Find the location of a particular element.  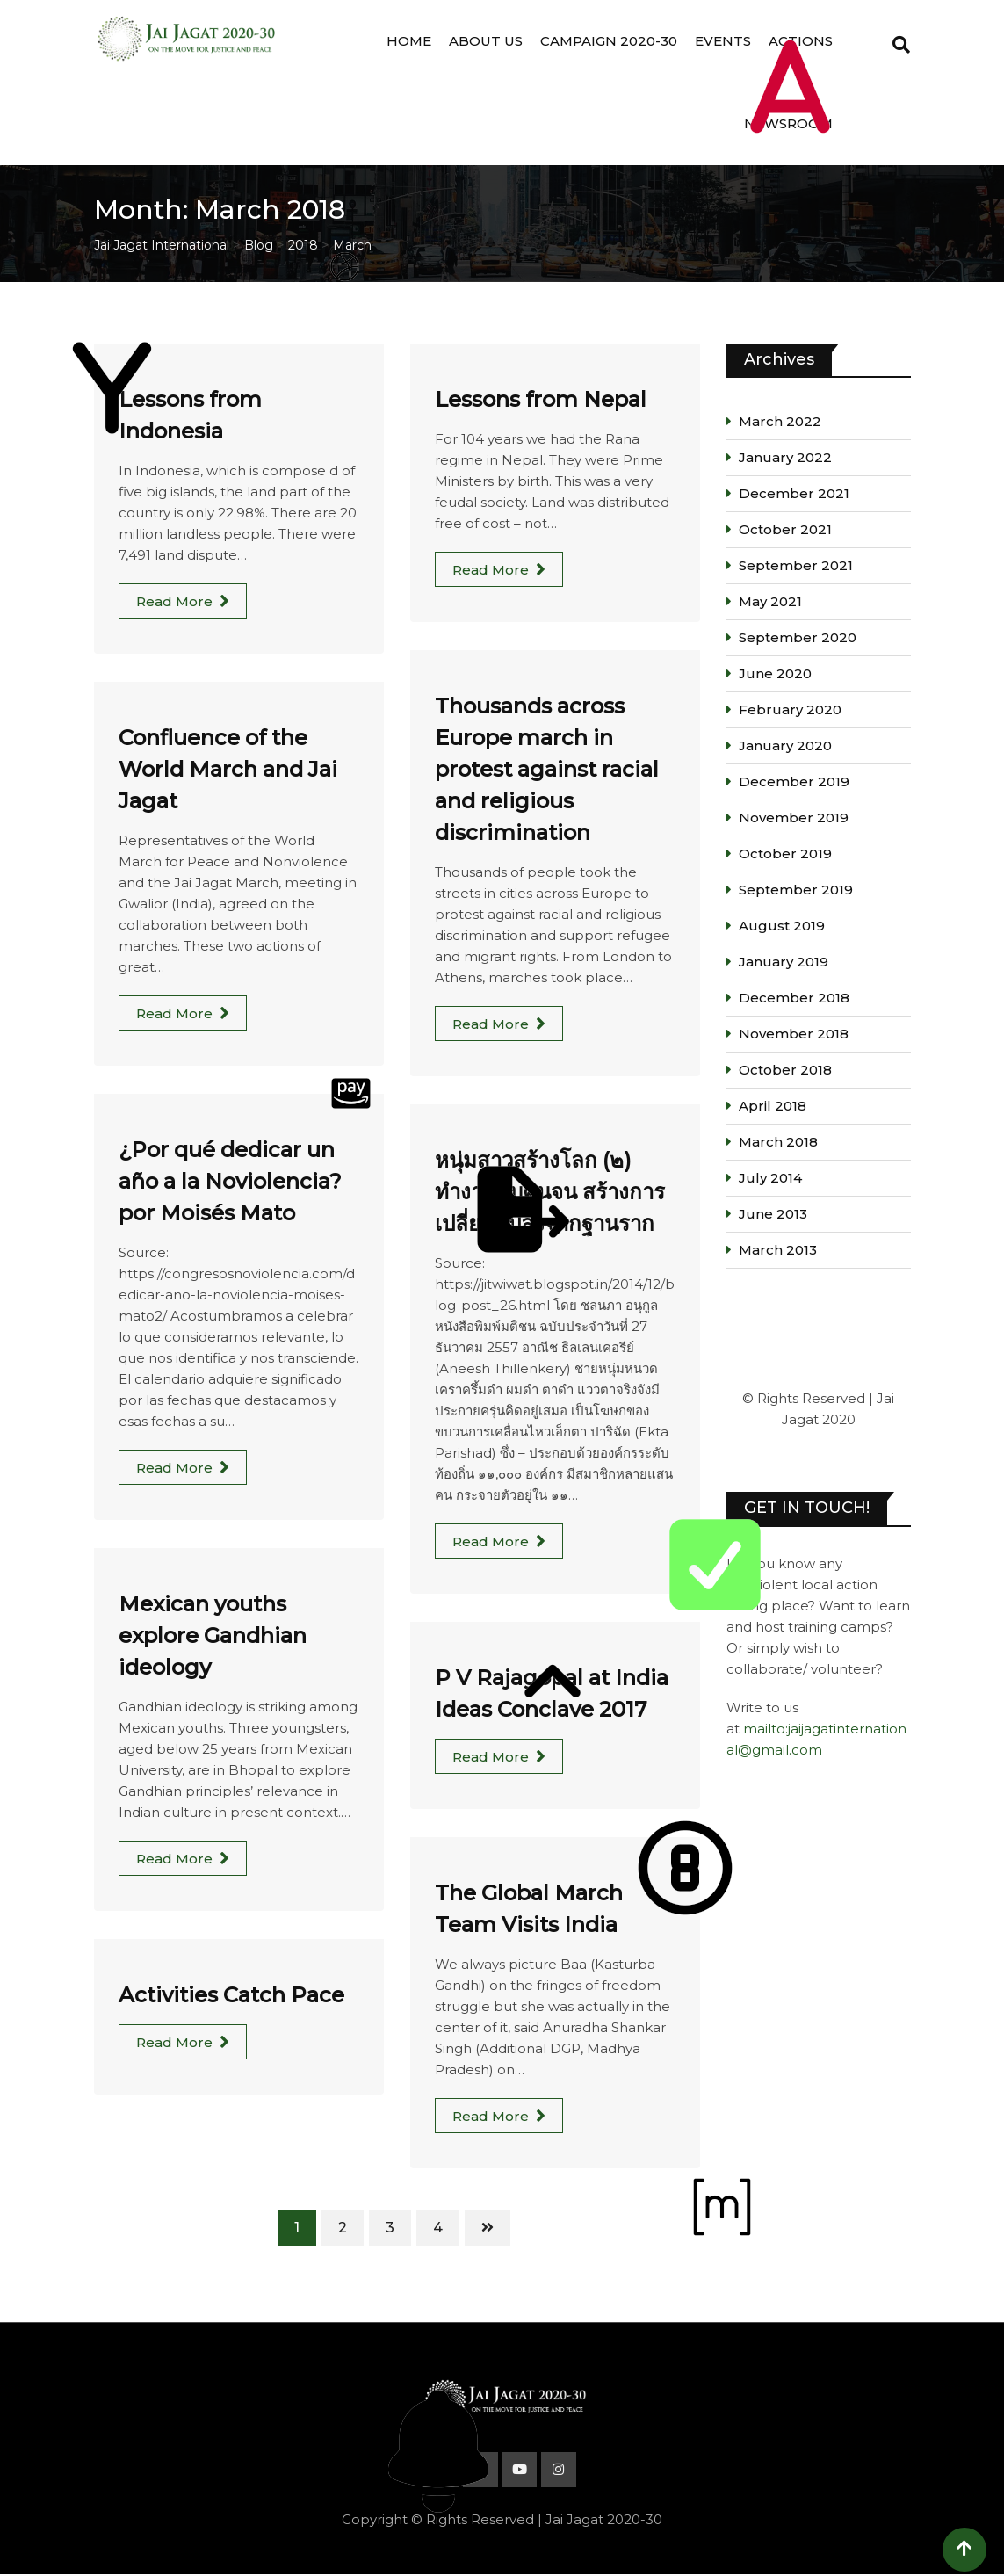

pay with amazon pay at checkout is located at coordinates (350, 1093).